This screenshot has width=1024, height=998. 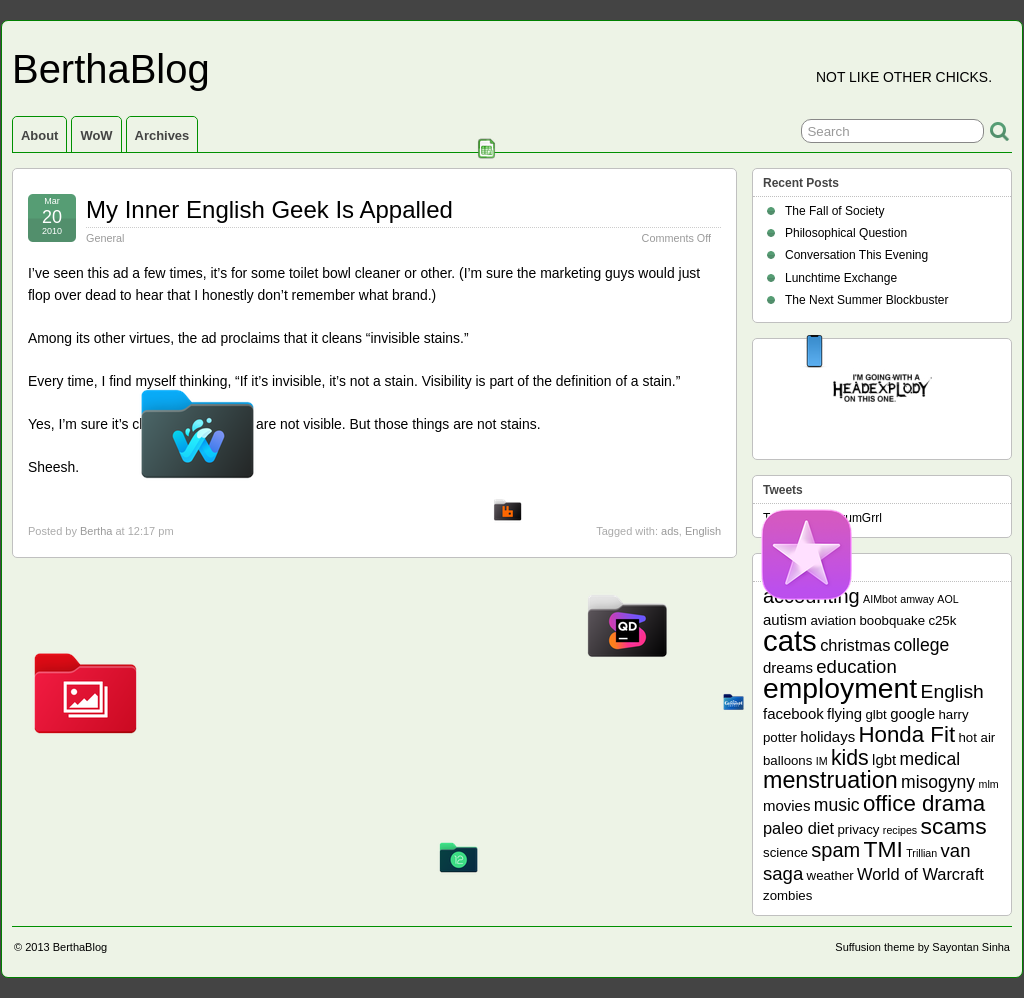 I want to click on open genshin impact game files folder, so click(x=733, y=702).